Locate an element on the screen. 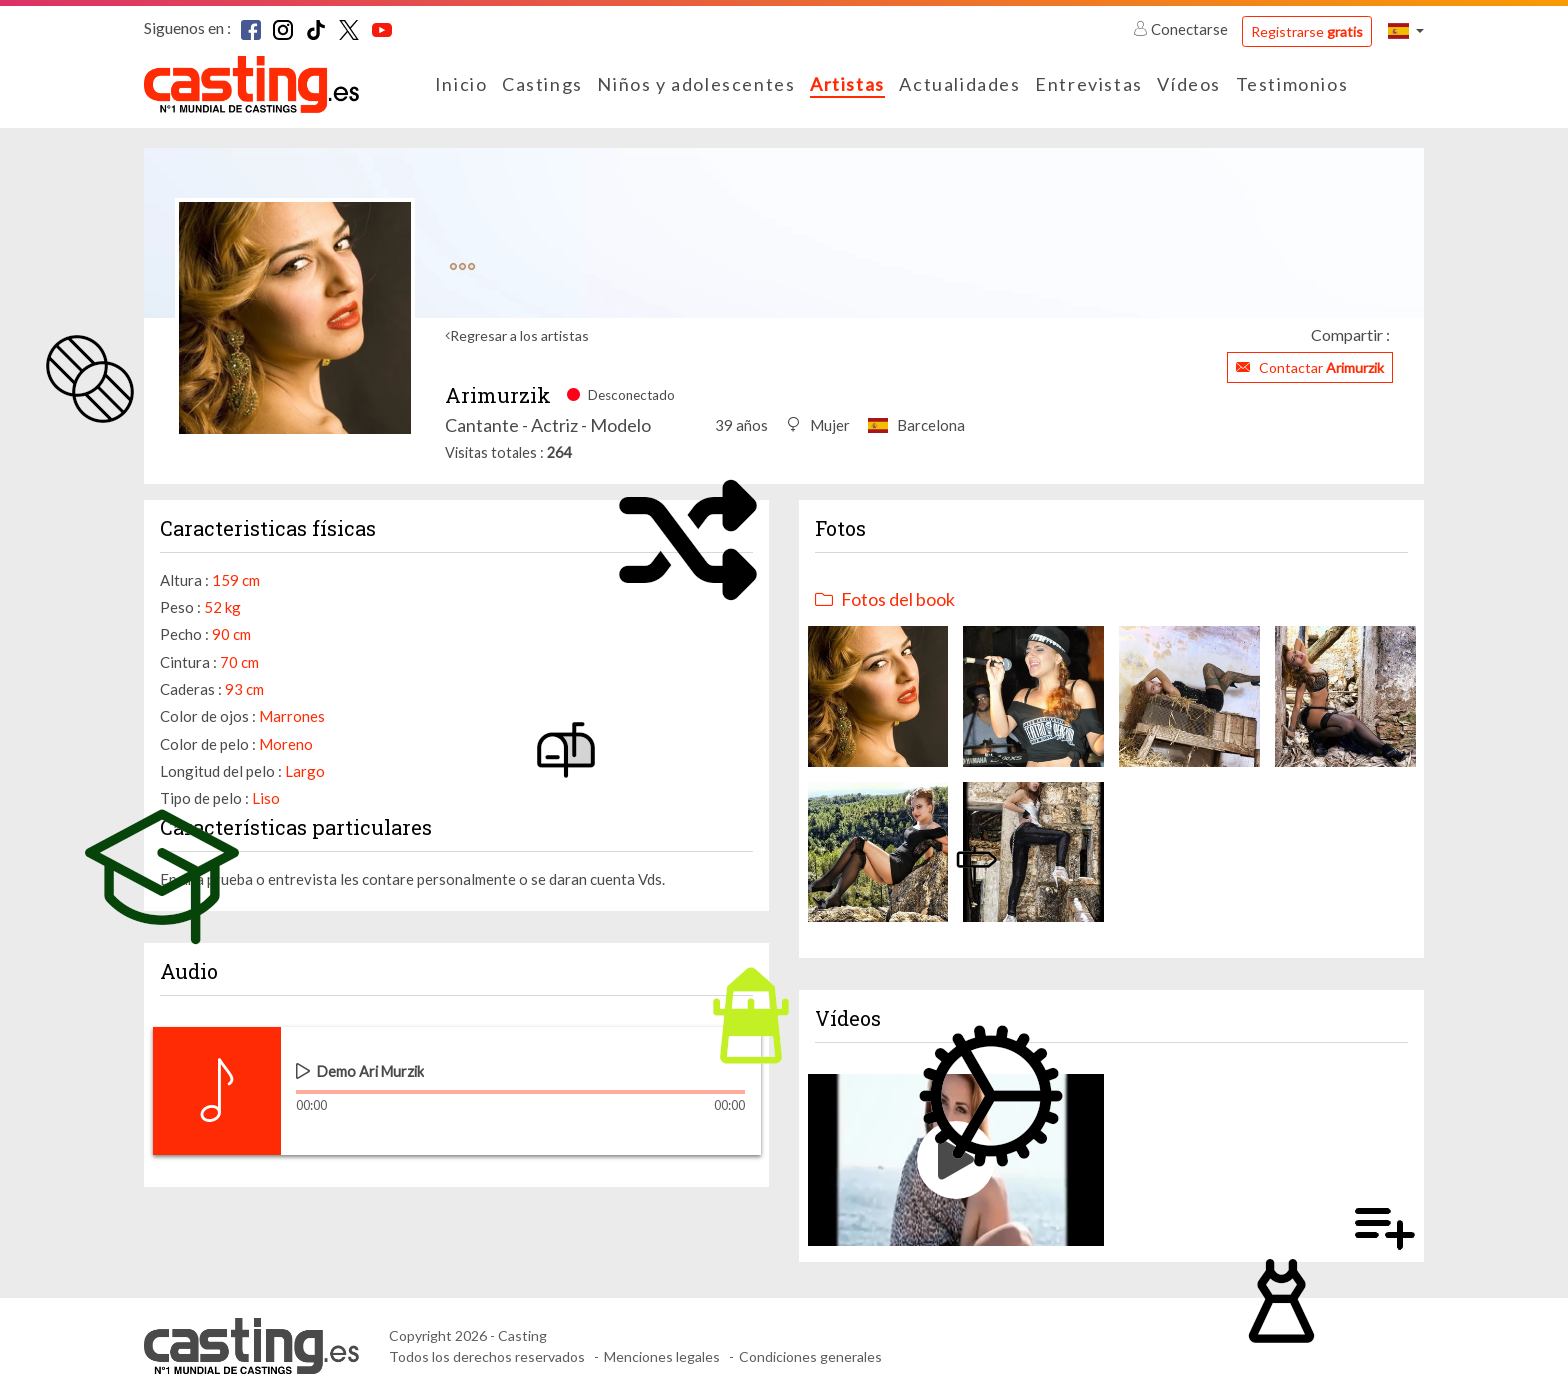 Image resolution: width=1568 pixels, height=1394 pixels. access your mailbox or inbox is located at coordinates (566, 751).